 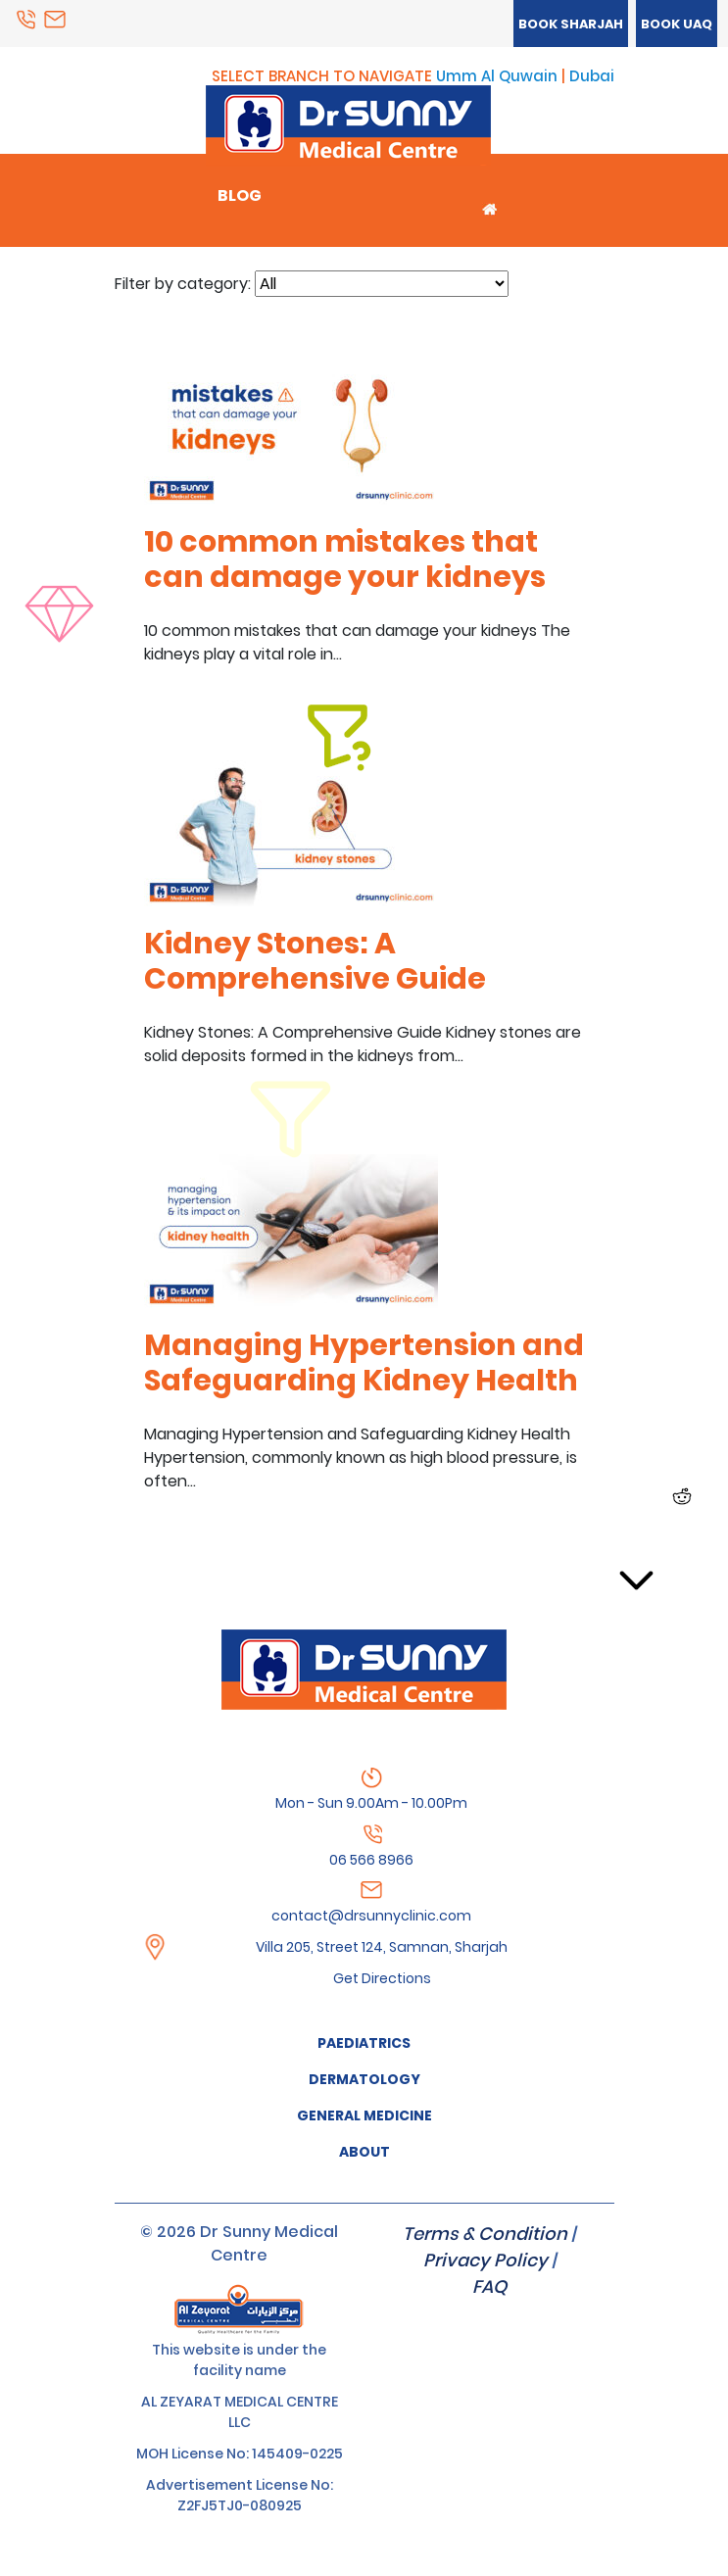 What do you see at coordinates (636, 1579) in the screenshot?
I see `expand a dropdown menu` at bounding box center [636, 1579].